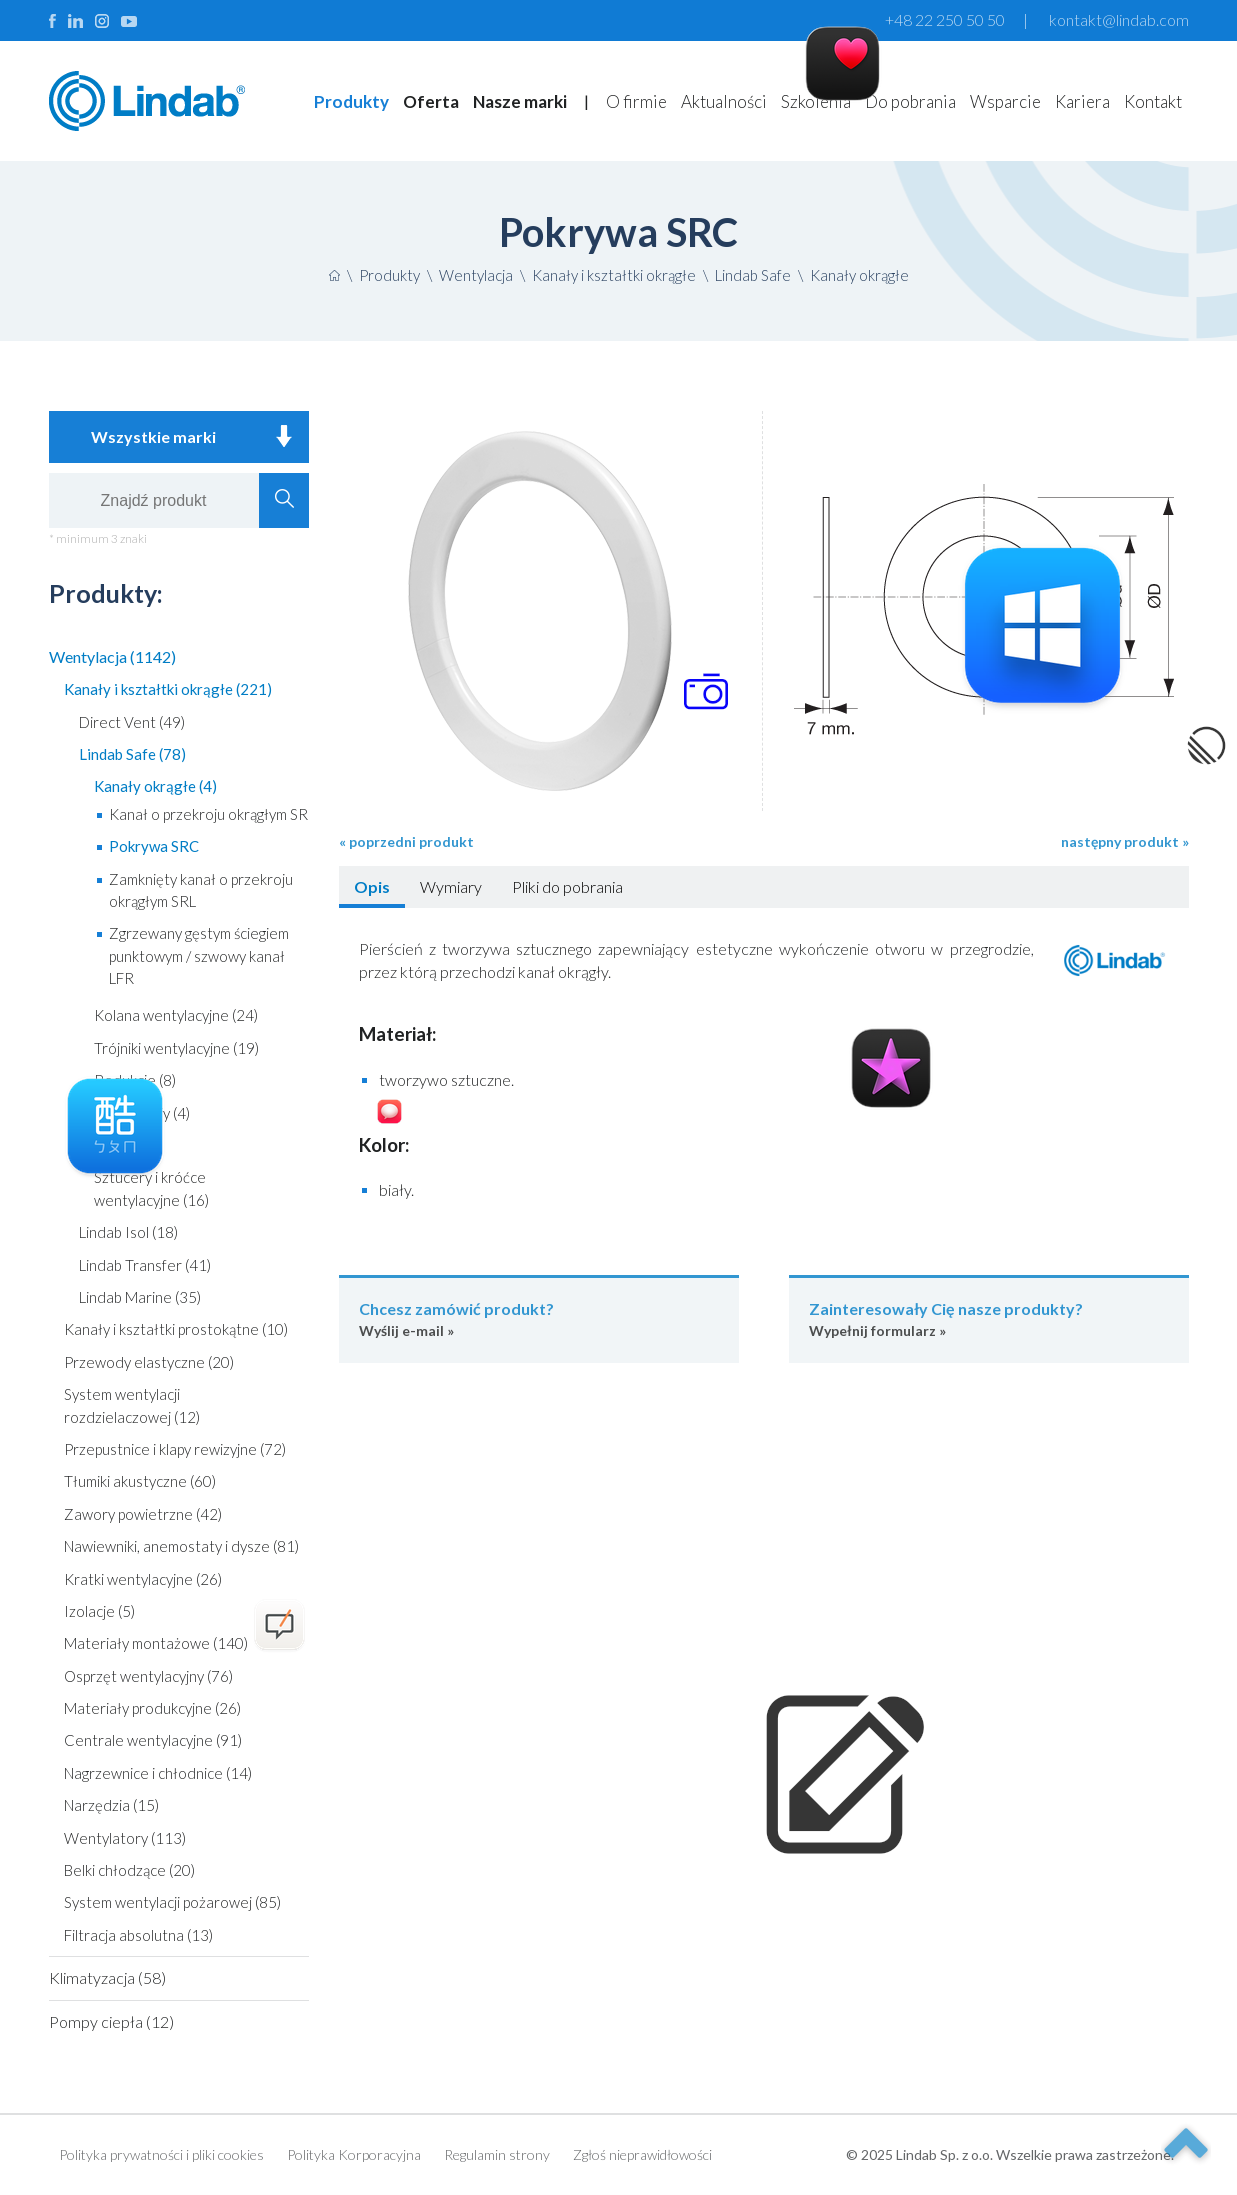 Image resolution: width=1237 pixels, height=2195 pixels. What do you see at coordinates (842, 63) in the screenshot?
I see `open the health app` at bounding box center [842, 63].